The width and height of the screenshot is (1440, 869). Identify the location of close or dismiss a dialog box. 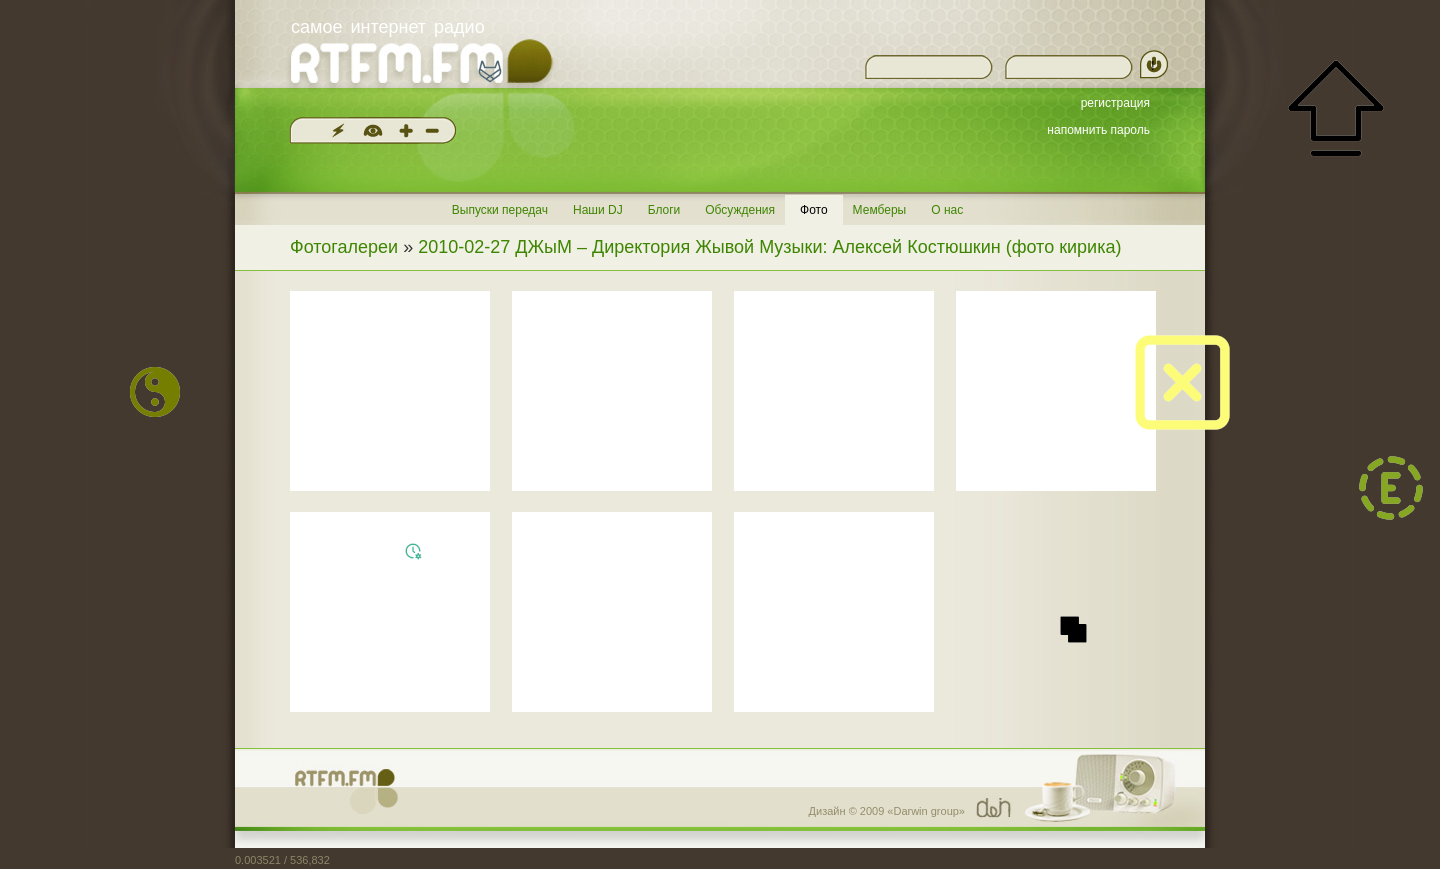
(1182, 382).